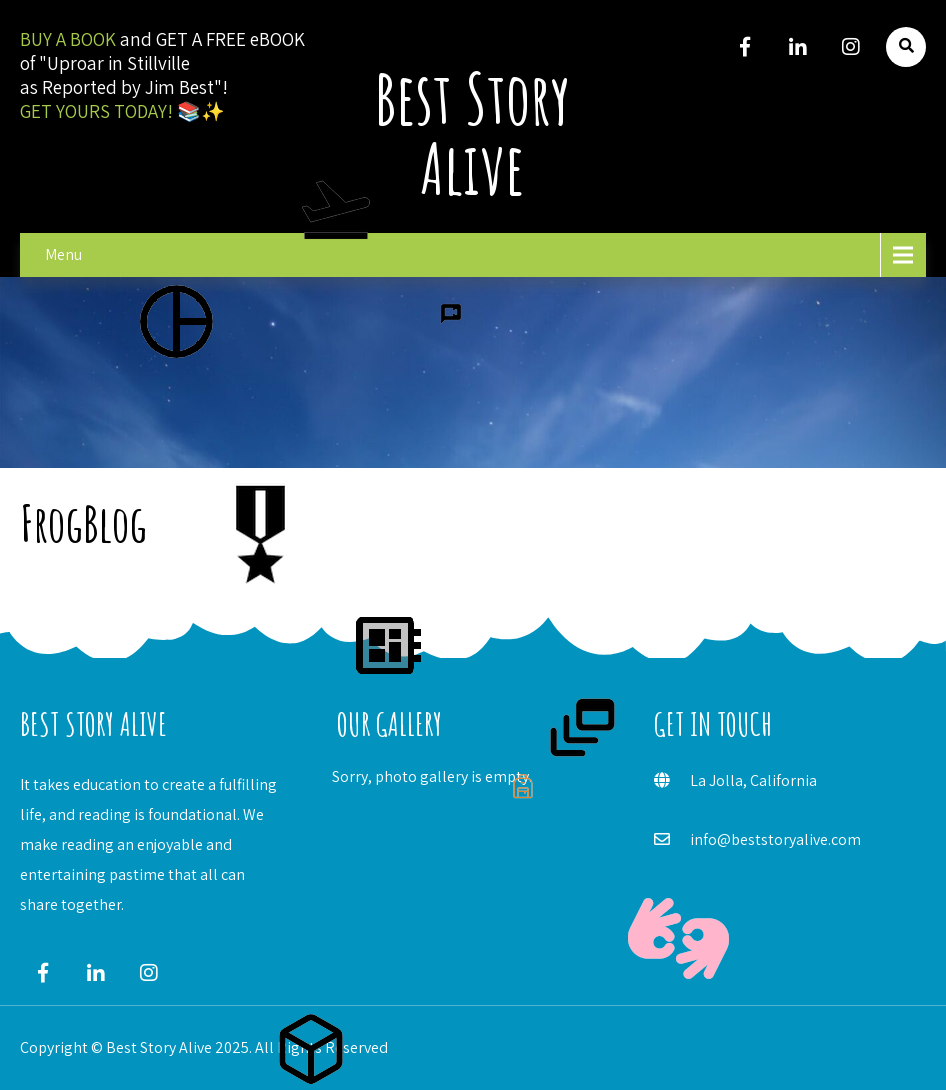 This screenshot has height=1090, width=946. Describe the element at coordinates (176, 321) in the screenshot. I see `view data breakdown or statistics` at that location.